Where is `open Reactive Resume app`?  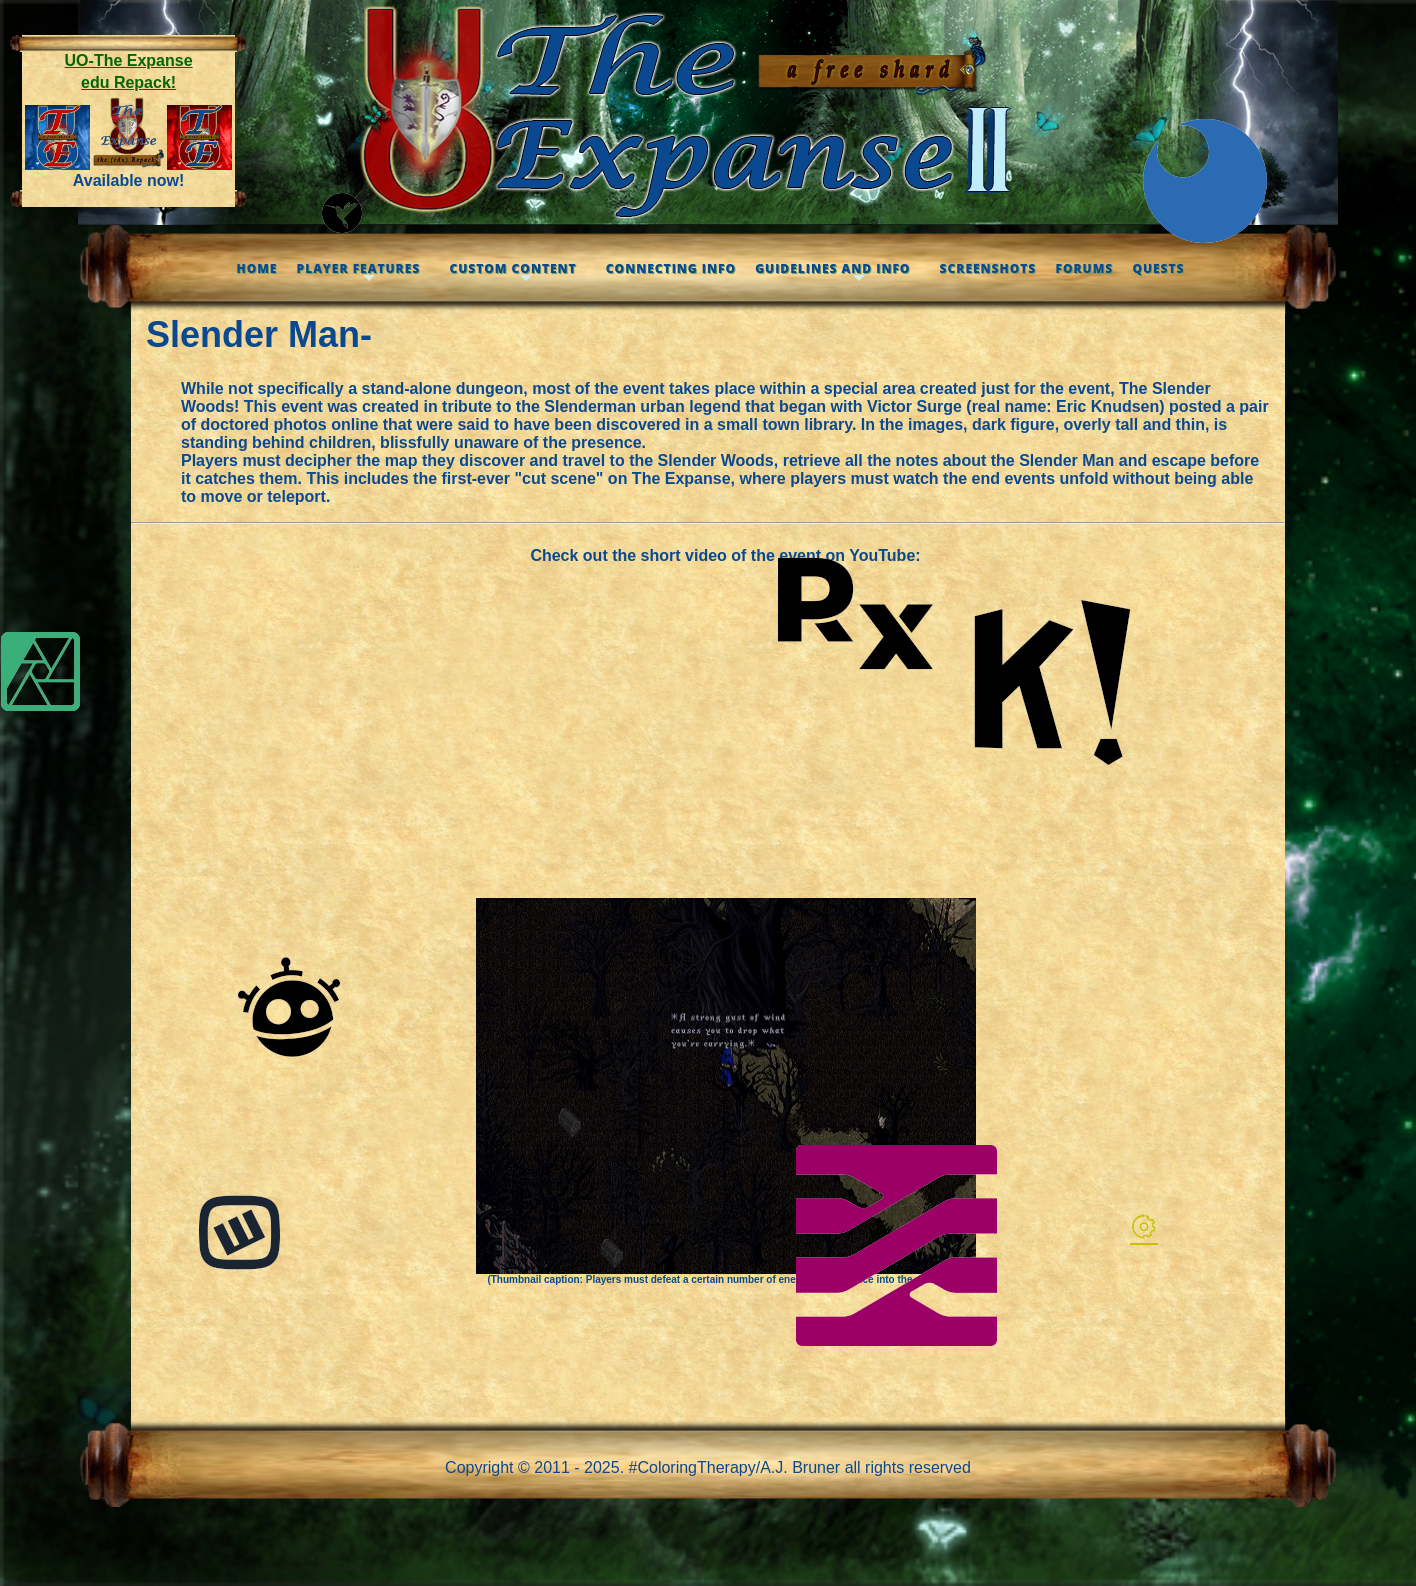 open Reactive Resume app is located at coordinates (855, 613).